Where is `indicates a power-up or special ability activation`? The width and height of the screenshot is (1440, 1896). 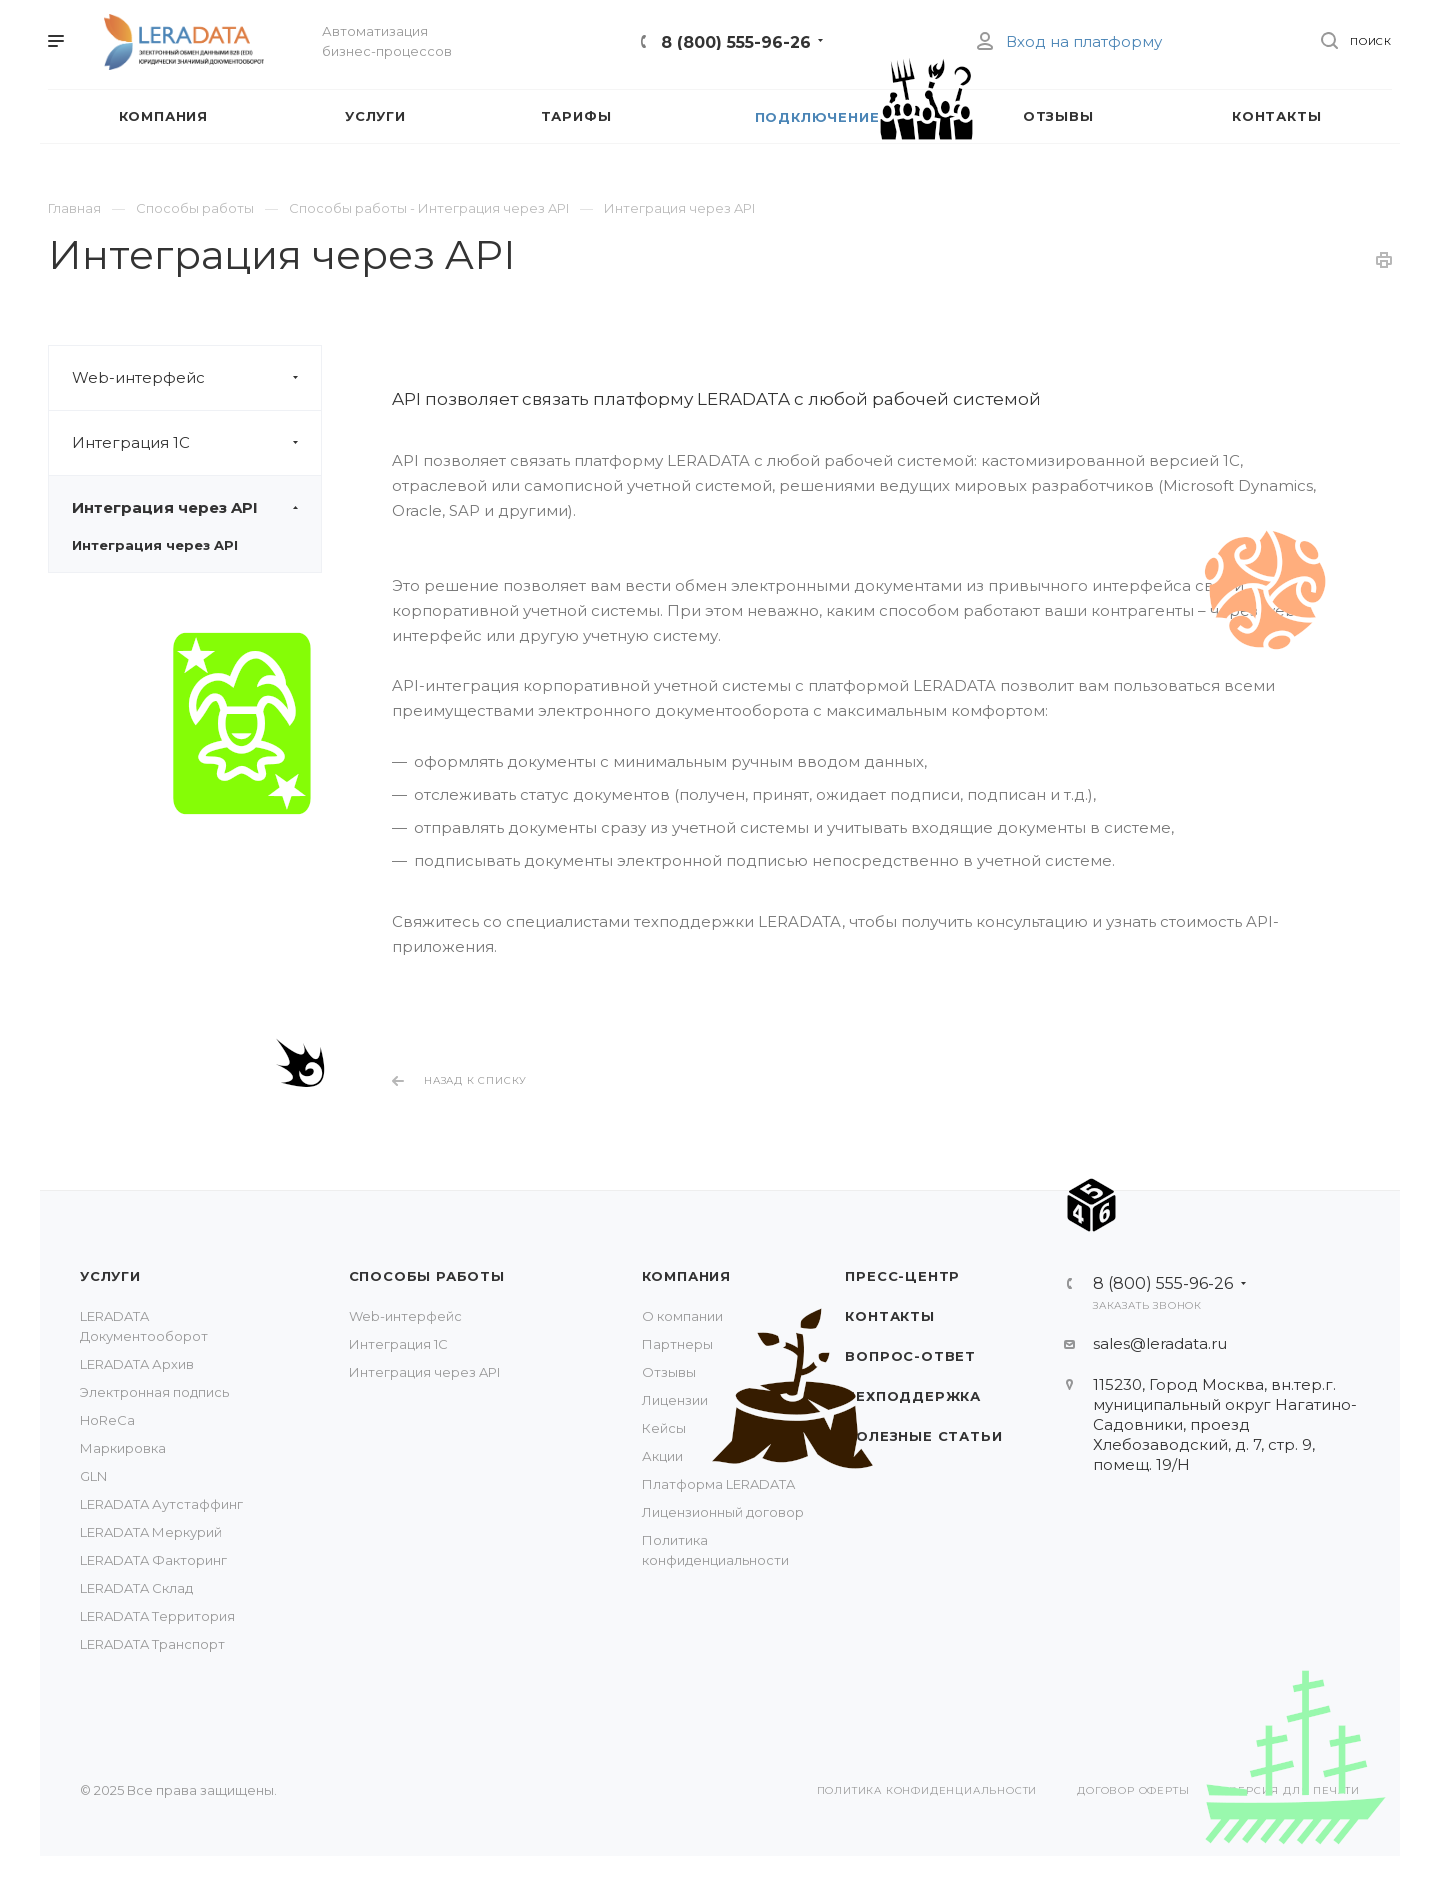
indicates a power-up or special ability activation is located at coordinates (300, 1063).